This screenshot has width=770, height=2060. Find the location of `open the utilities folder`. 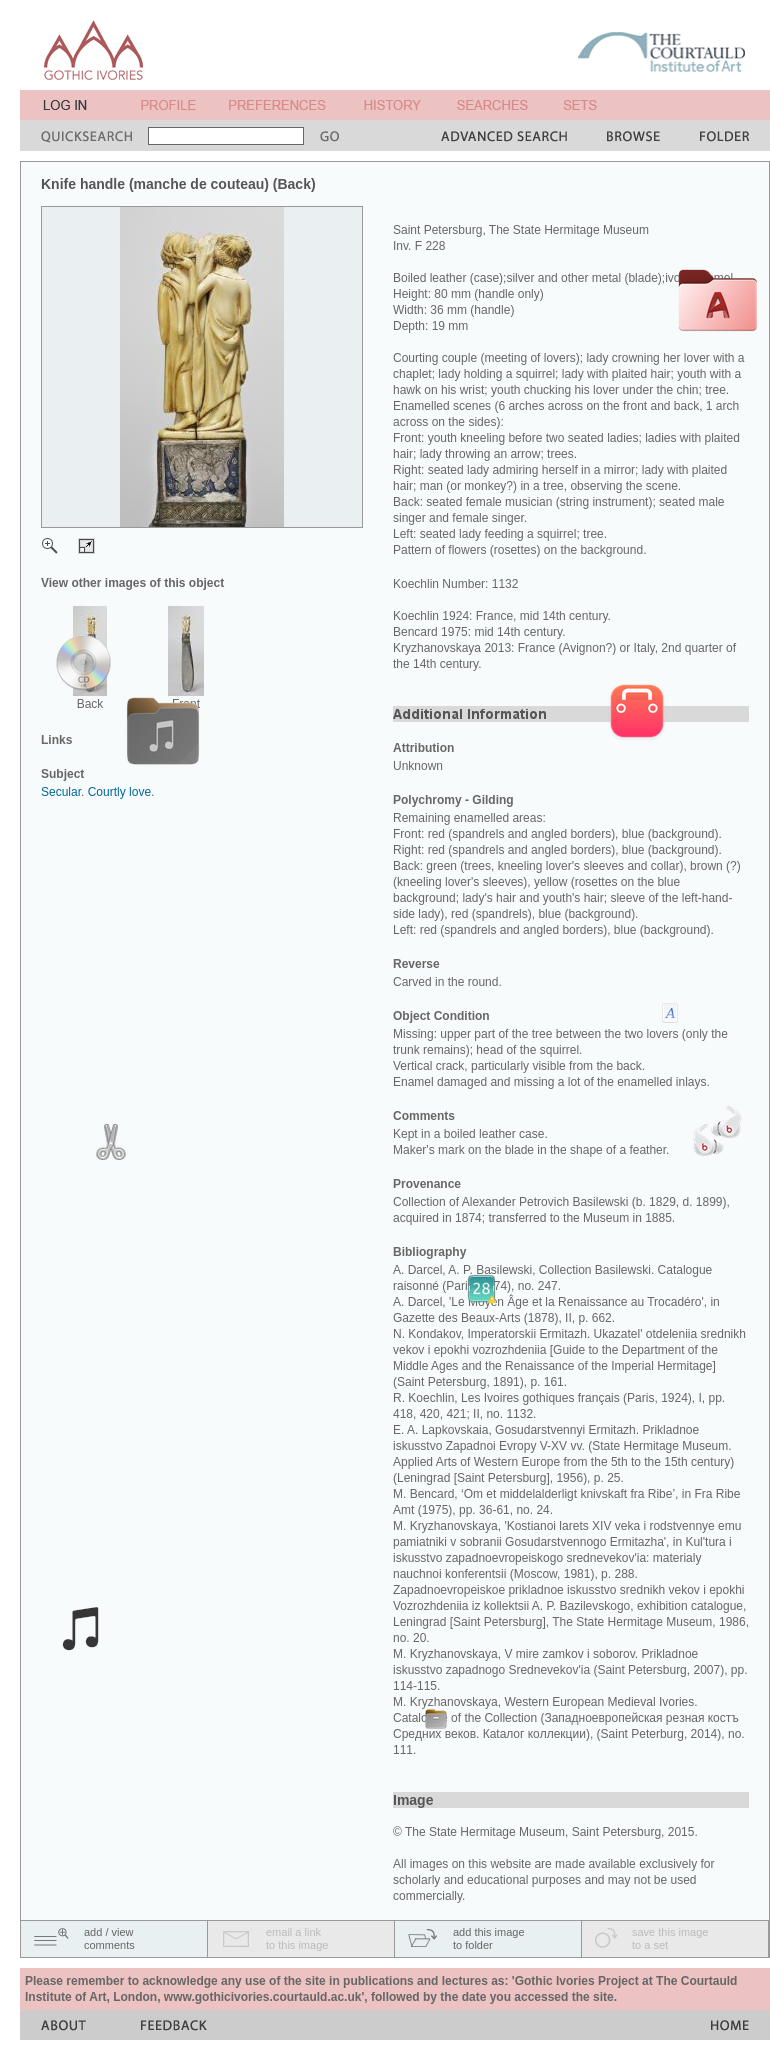

open the utilities folder is located at coordinates (637, 712).